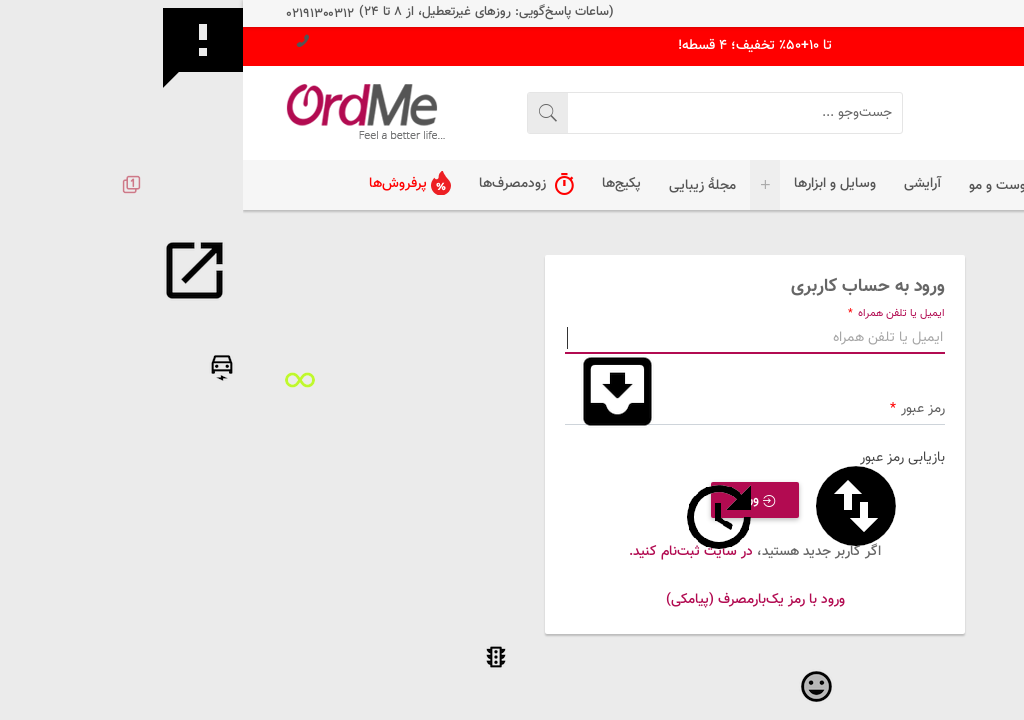  Describe the element at coordinates (222, 368) in the screenshot. I see `find nearby electric vehicle charging stations` at that location.